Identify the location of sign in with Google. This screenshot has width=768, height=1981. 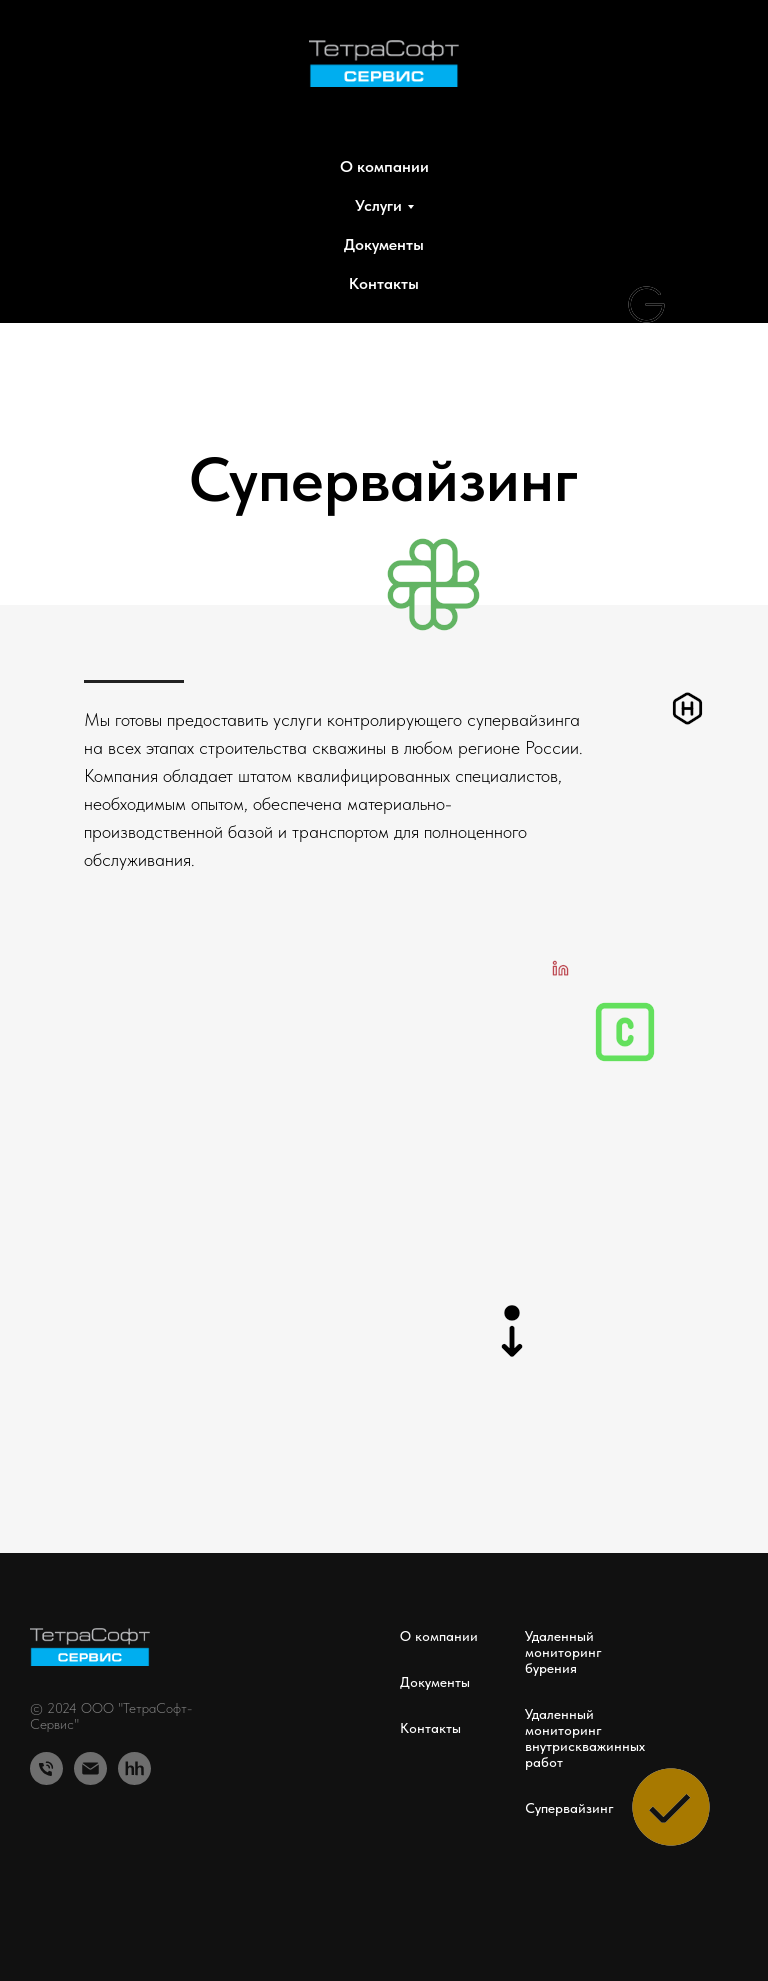
(646, 304).